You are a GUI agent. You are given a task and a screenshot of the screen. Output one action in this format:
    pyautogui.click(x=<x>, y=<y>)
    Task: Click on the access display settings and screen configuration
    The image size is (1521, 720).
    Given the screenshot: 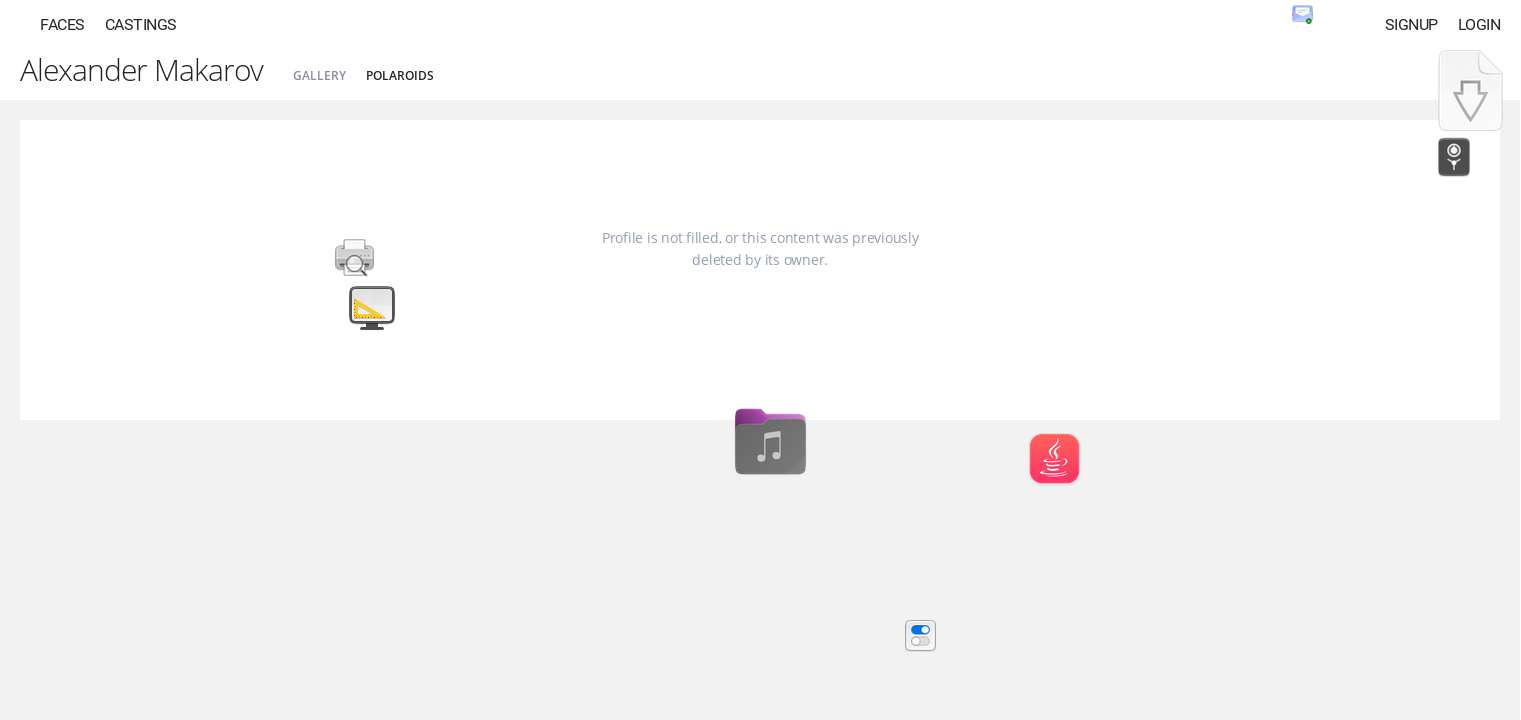 What is the action you would take?
    pyautogui.click(x=372, y=308)
    